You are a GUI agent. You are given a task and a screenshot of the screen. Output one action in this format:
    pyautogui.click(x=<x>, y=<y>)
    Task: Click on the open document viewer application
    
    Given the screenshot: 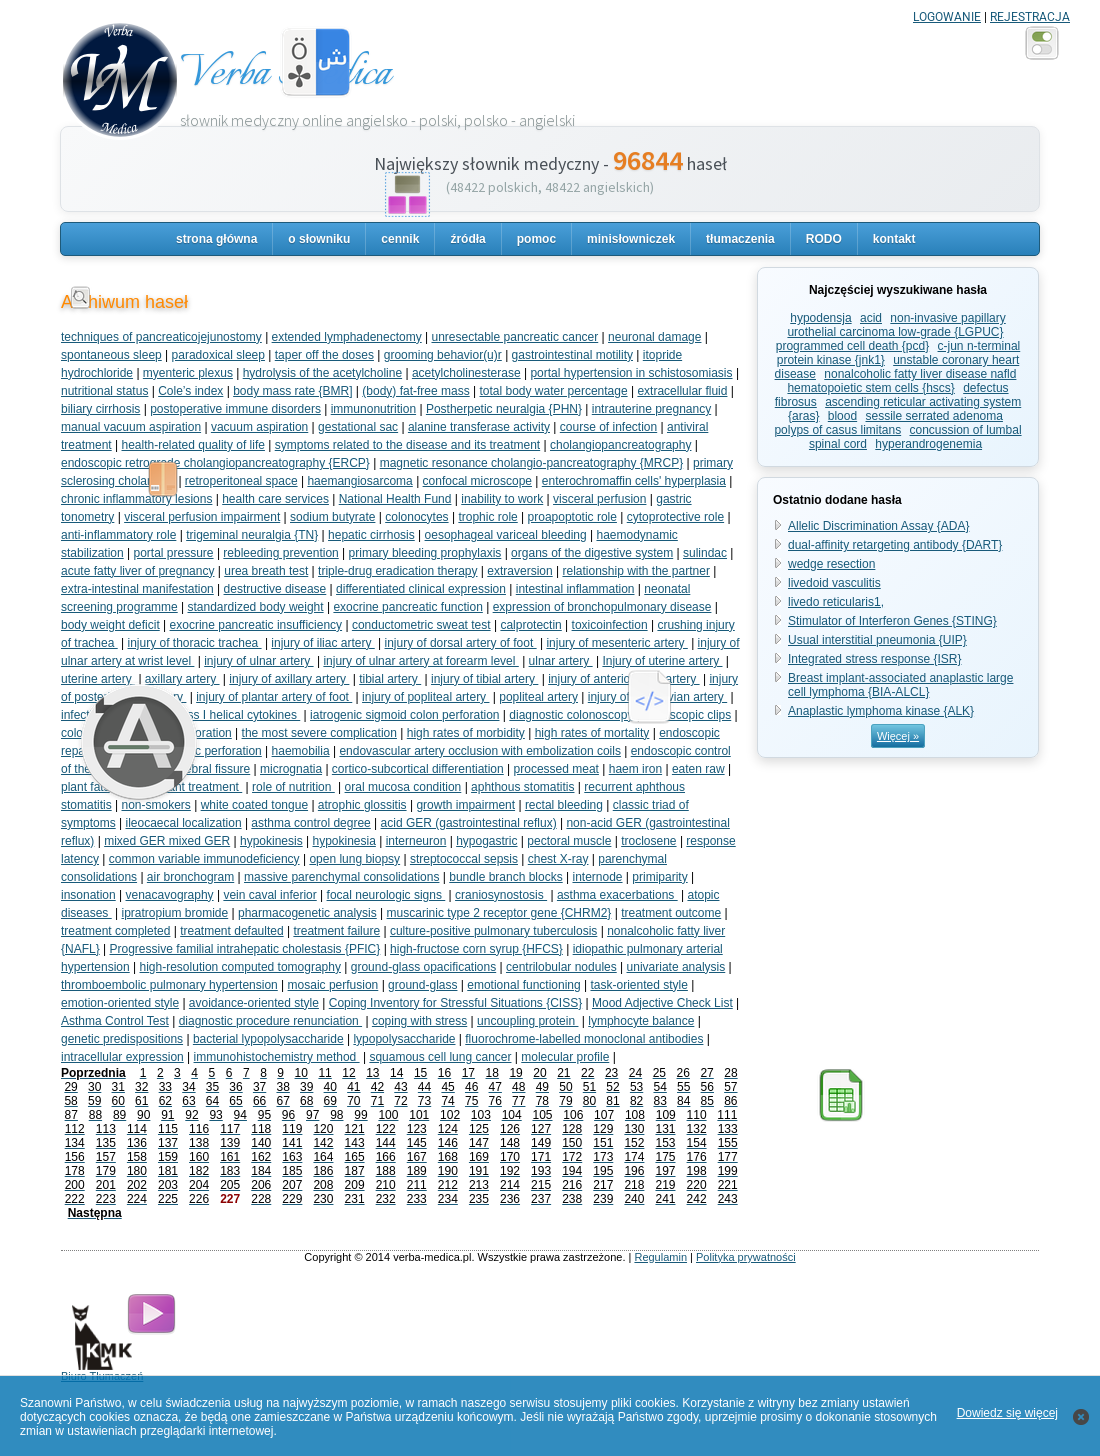 What is the action you would take?
    pyautogui.click(x=80, y=297)
    